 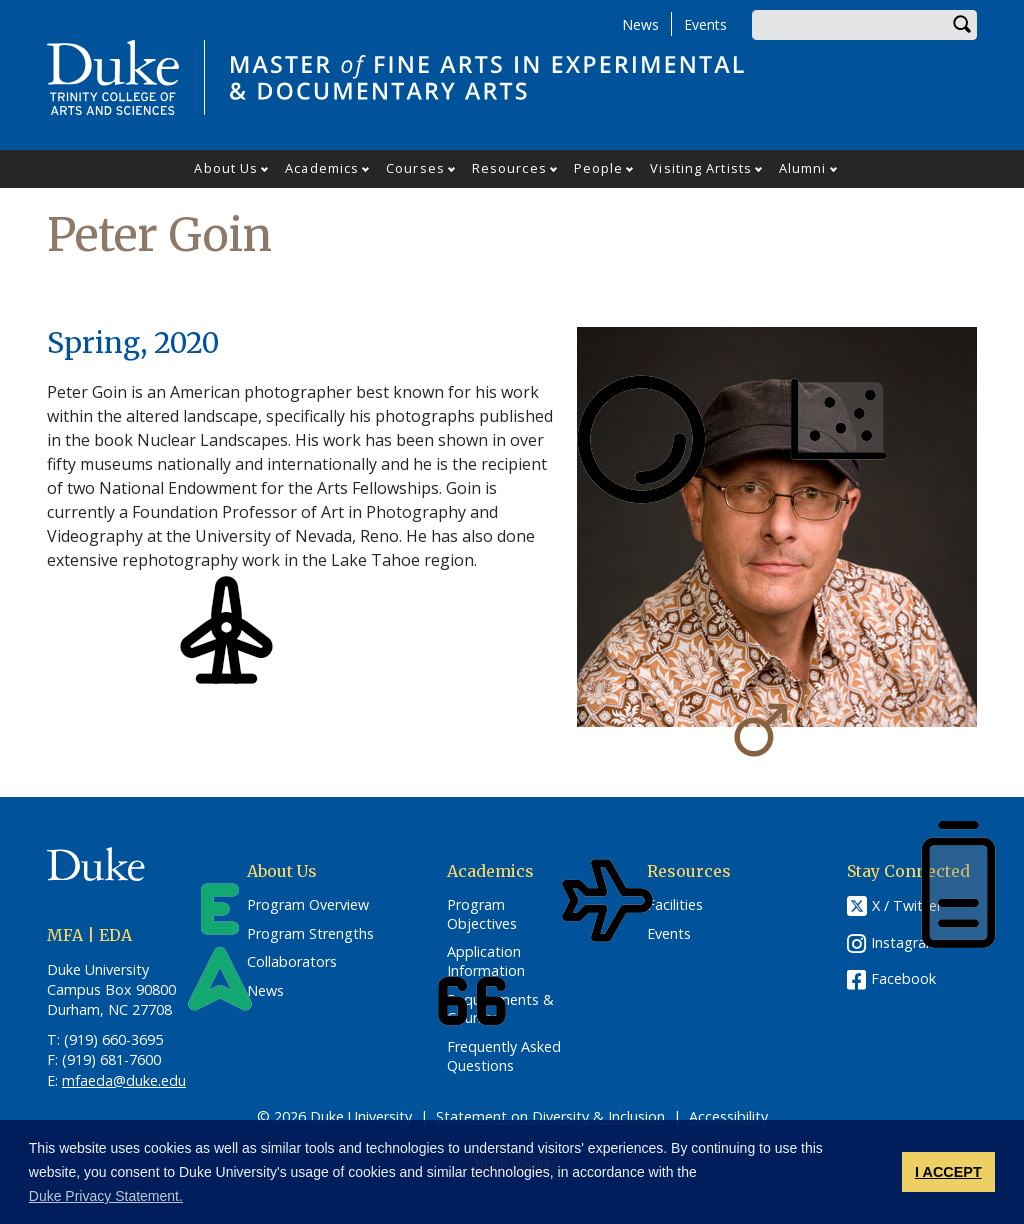 I want to click on apply inner shadow effect to bottom-right corner, so click(x=641, y=439).